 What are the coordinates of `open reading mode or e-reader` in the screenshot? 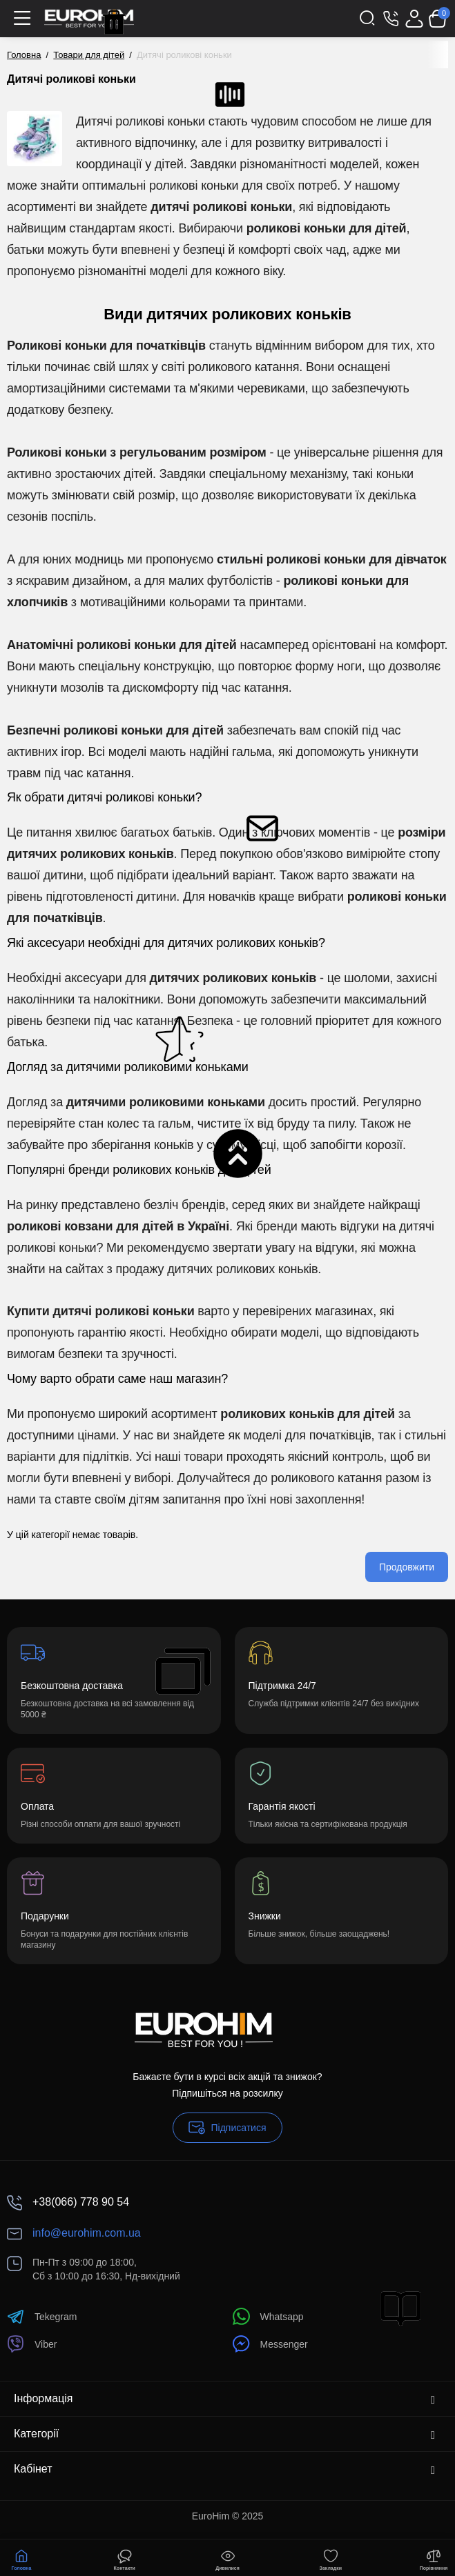 It's located at (400, 2306).